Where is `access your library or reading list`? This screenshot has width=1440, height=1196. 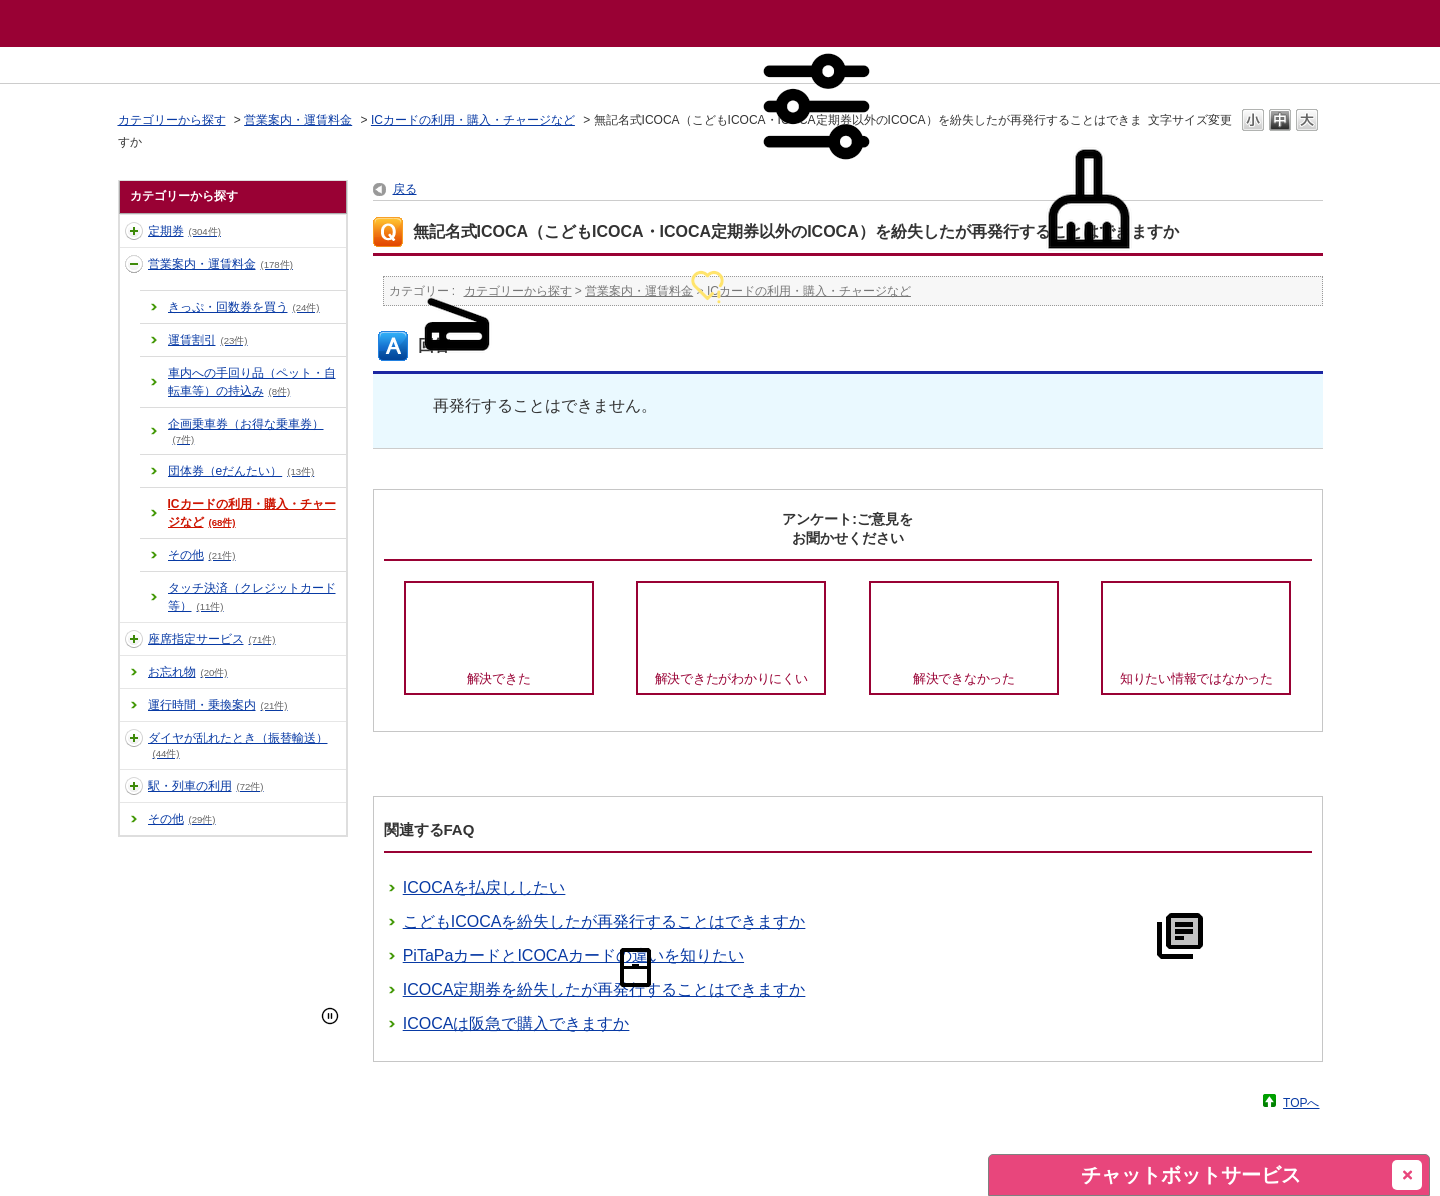
access your library or reading list is located at coordinates (1180, 936).